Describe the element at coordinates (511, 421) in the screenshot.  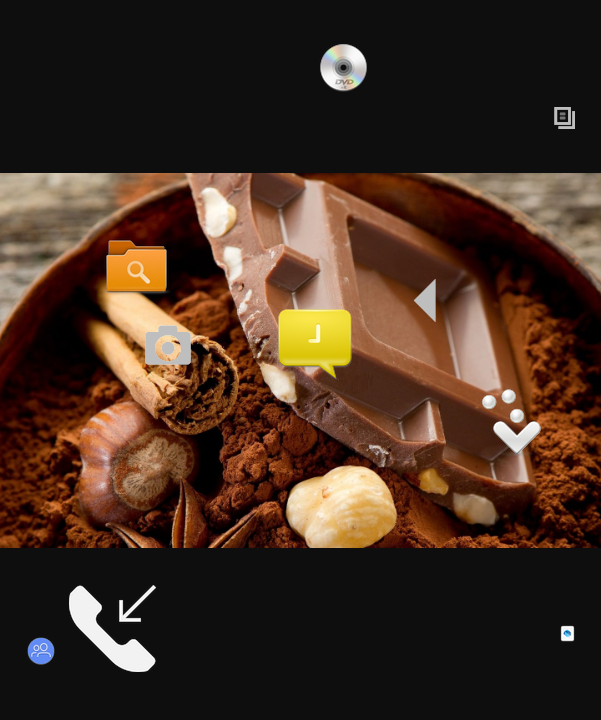
I see `jump to a specific location or section` at that location.